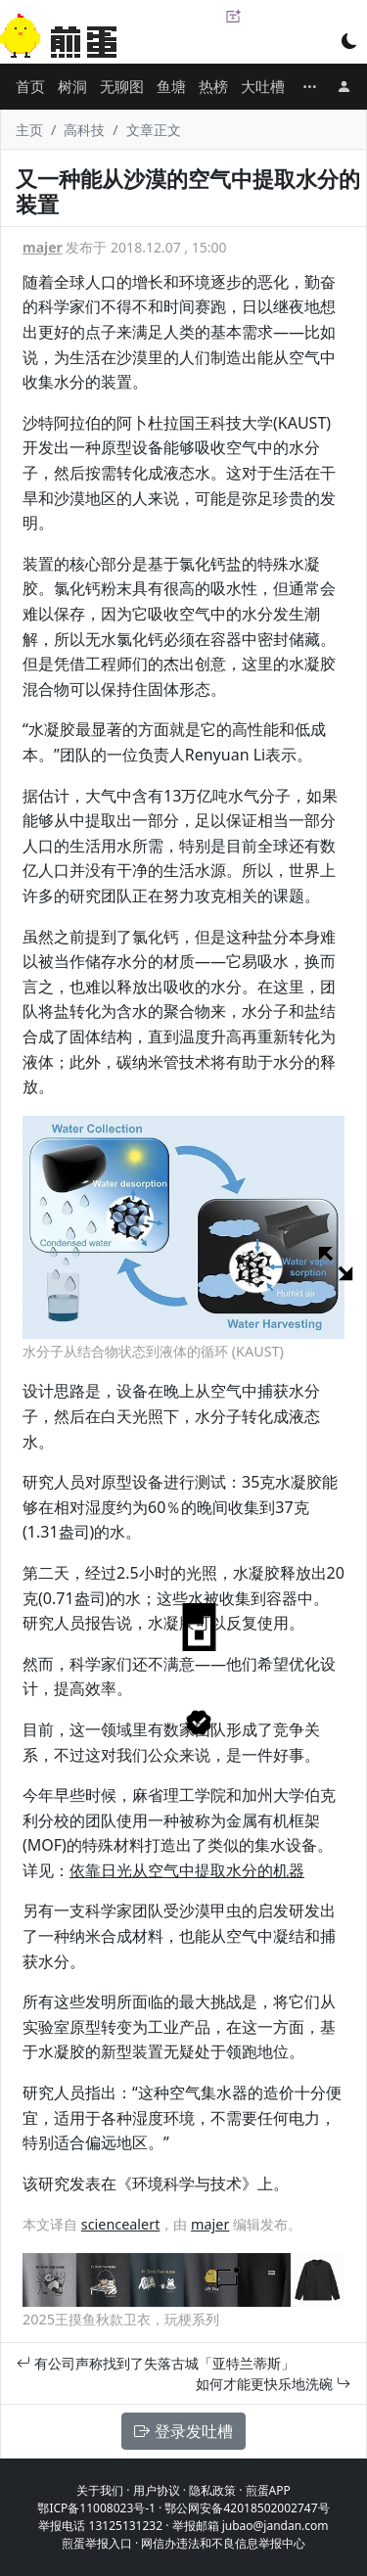 The height and width of the screenshot is (2576, 367). I want to click on indicates a verified account or profile, so click(199, 1723).